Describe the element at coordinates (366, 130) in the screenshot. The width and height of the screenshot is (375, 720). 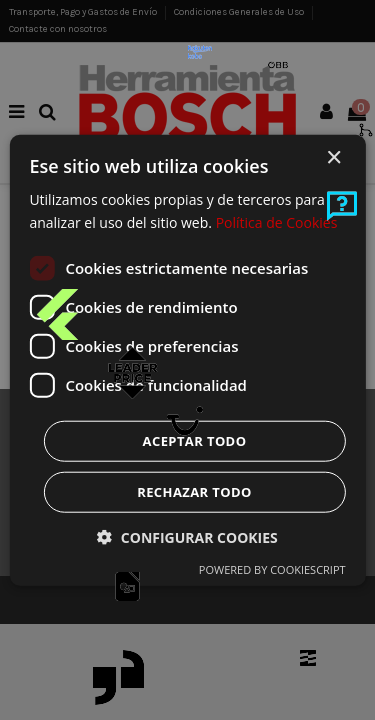
I see `merge branches in a git repository` at that location.